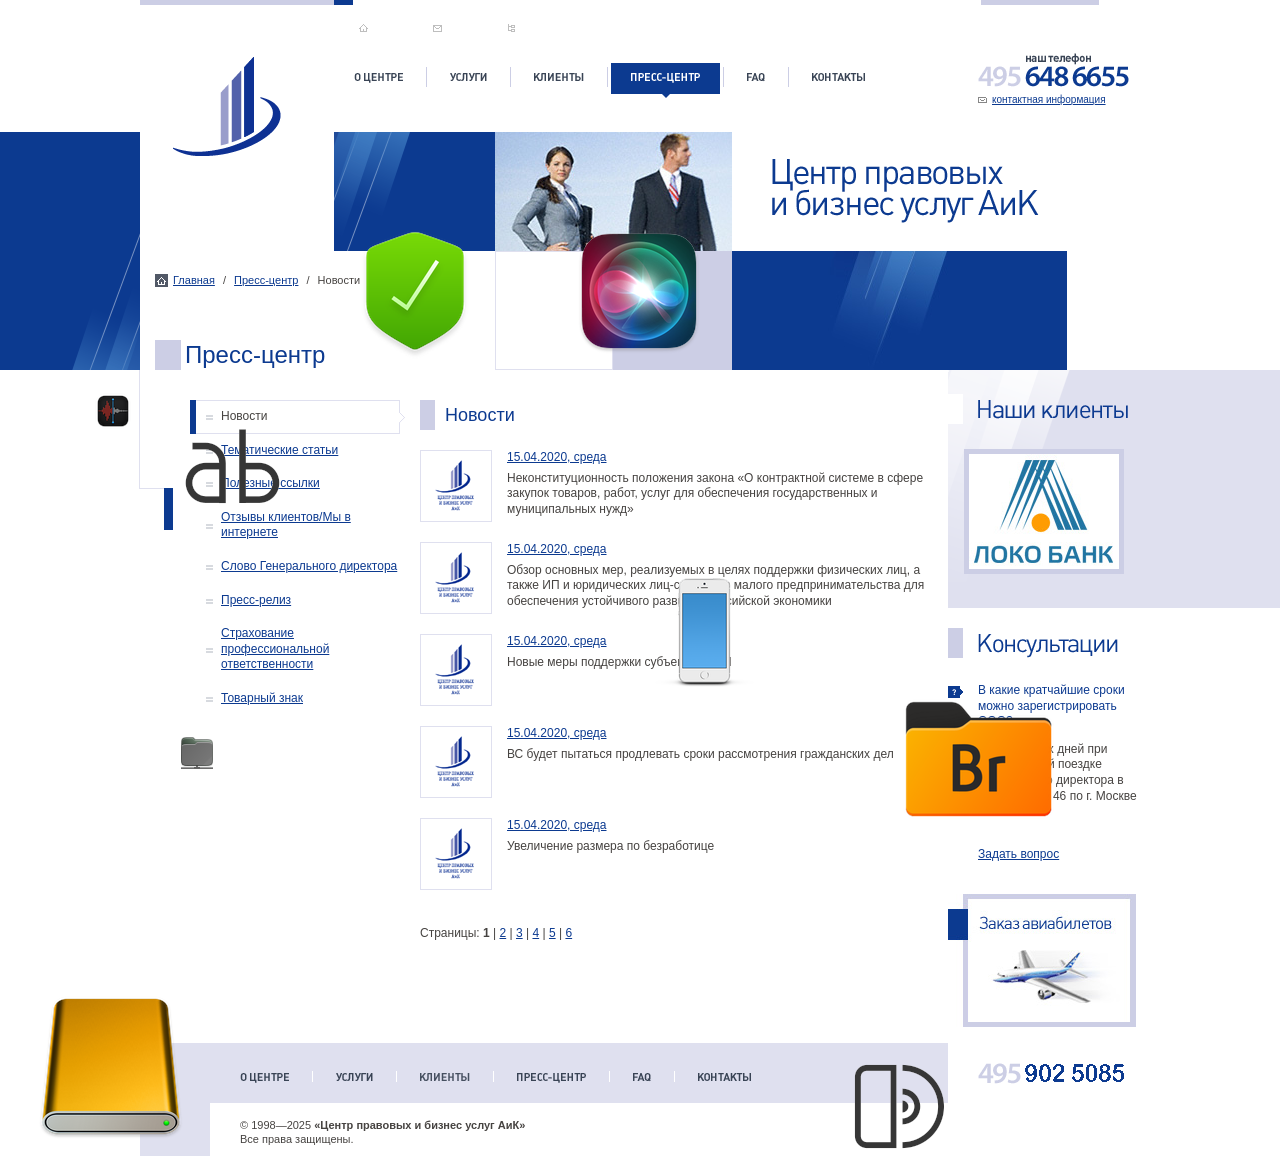  Describe the element at coordinates (113, 411) in the screenshot. I see `open voice memos app` at that location.